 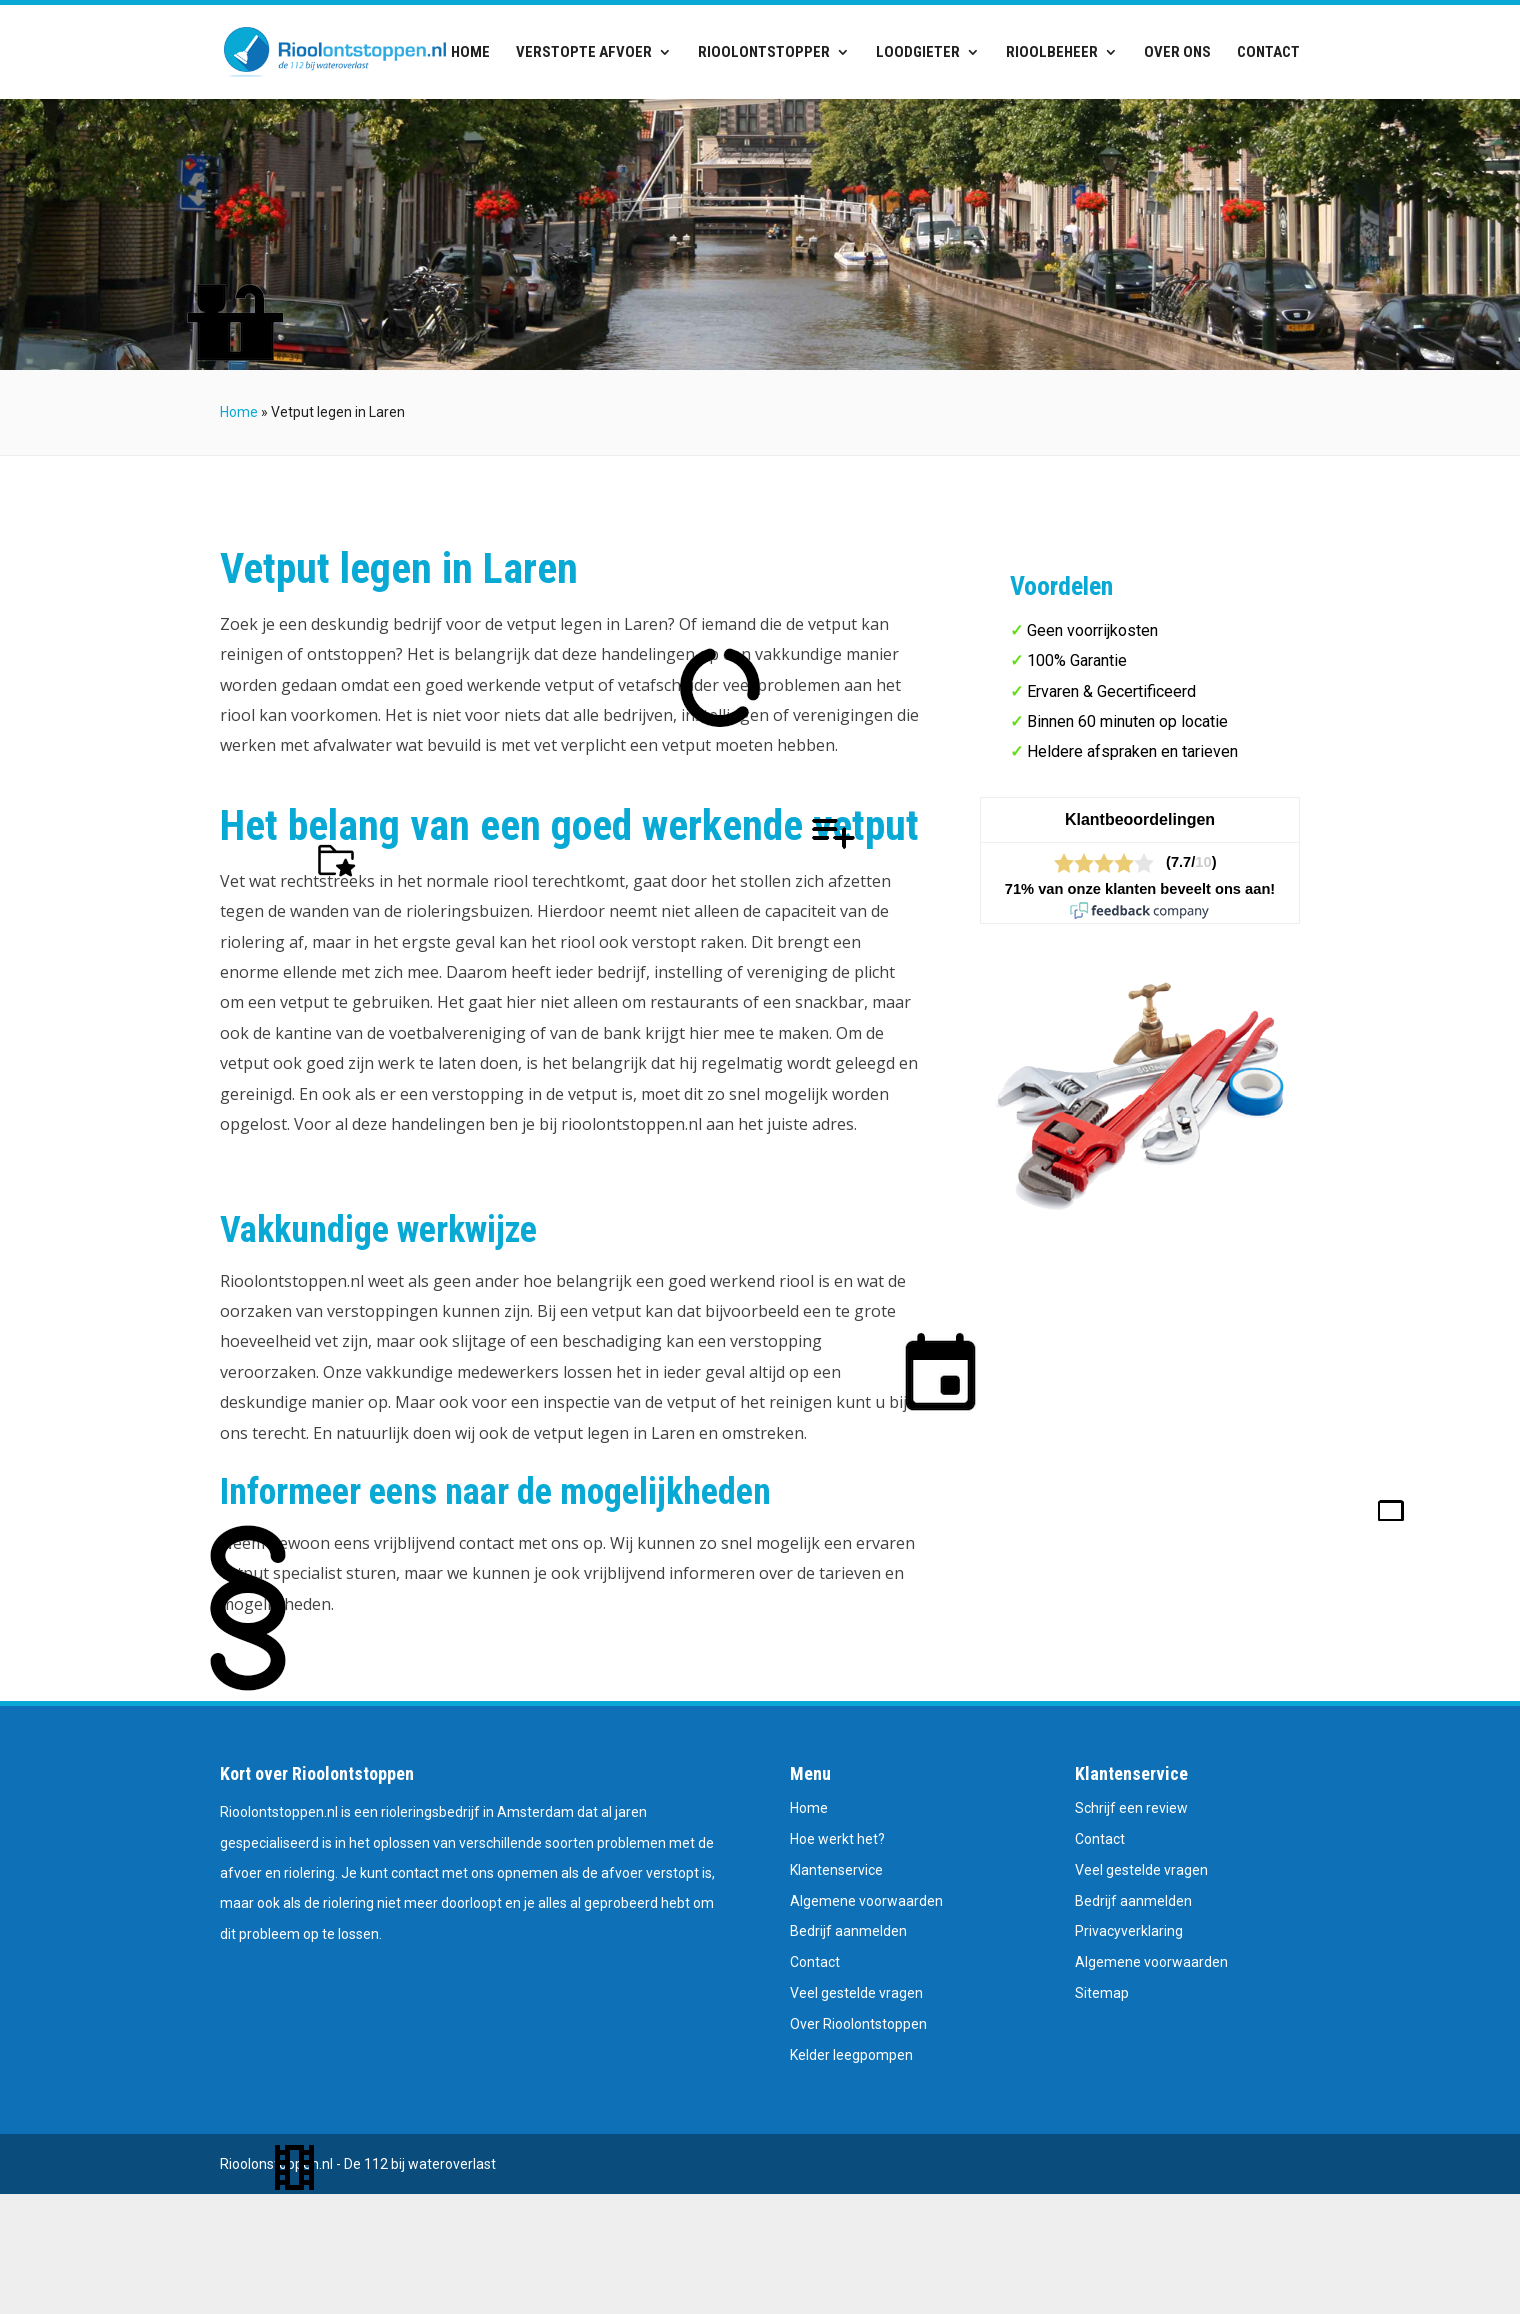 I want to click on indicates a section break or divider in a document, so click(x=248, y=1608).